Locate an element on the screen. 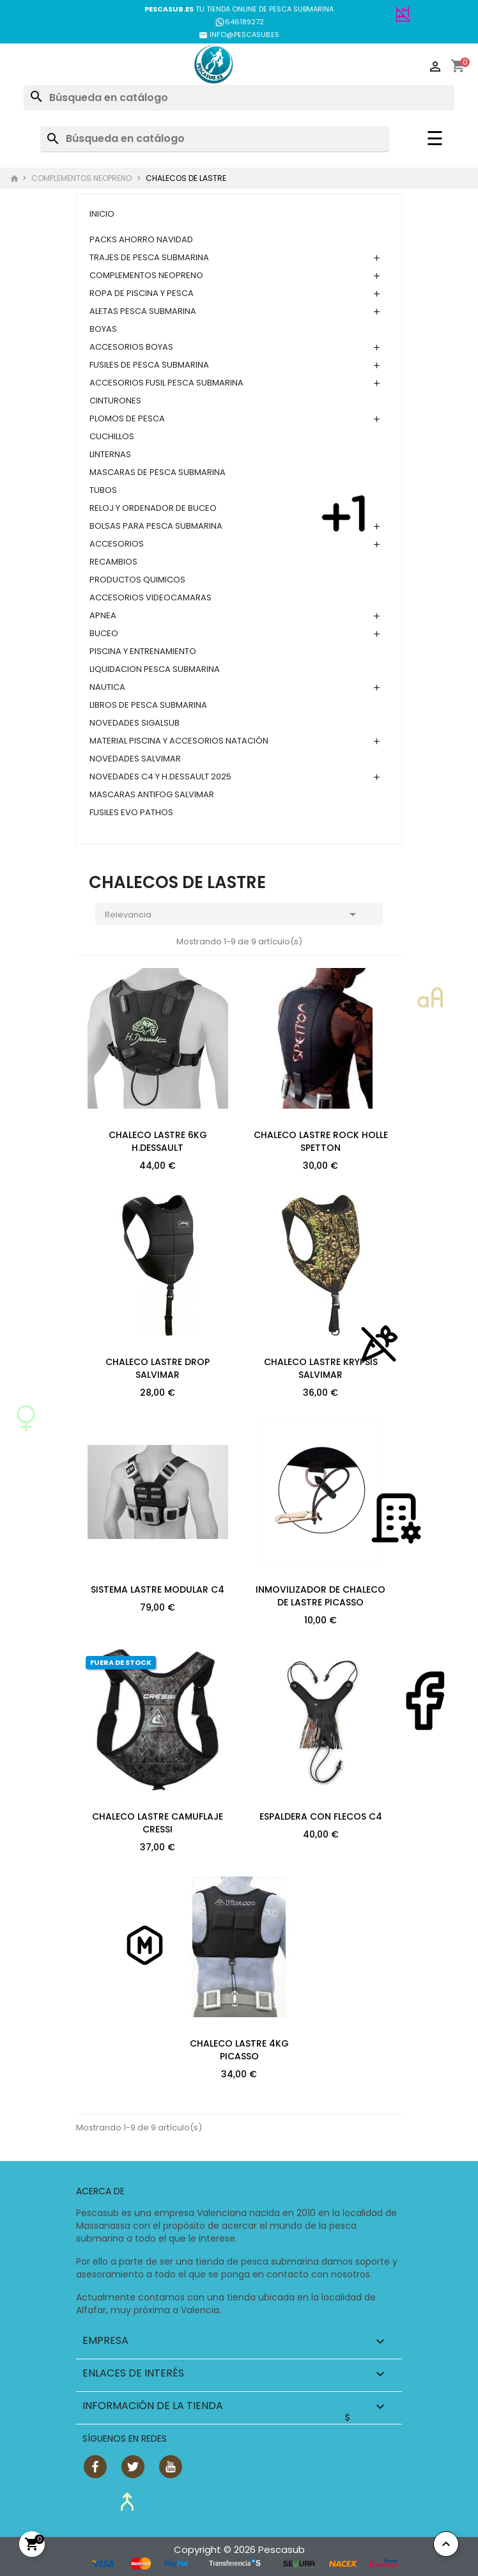 The height and width of the screenshot is (2576, 478). indicates female gender option is located at coordinates (26, 1417).